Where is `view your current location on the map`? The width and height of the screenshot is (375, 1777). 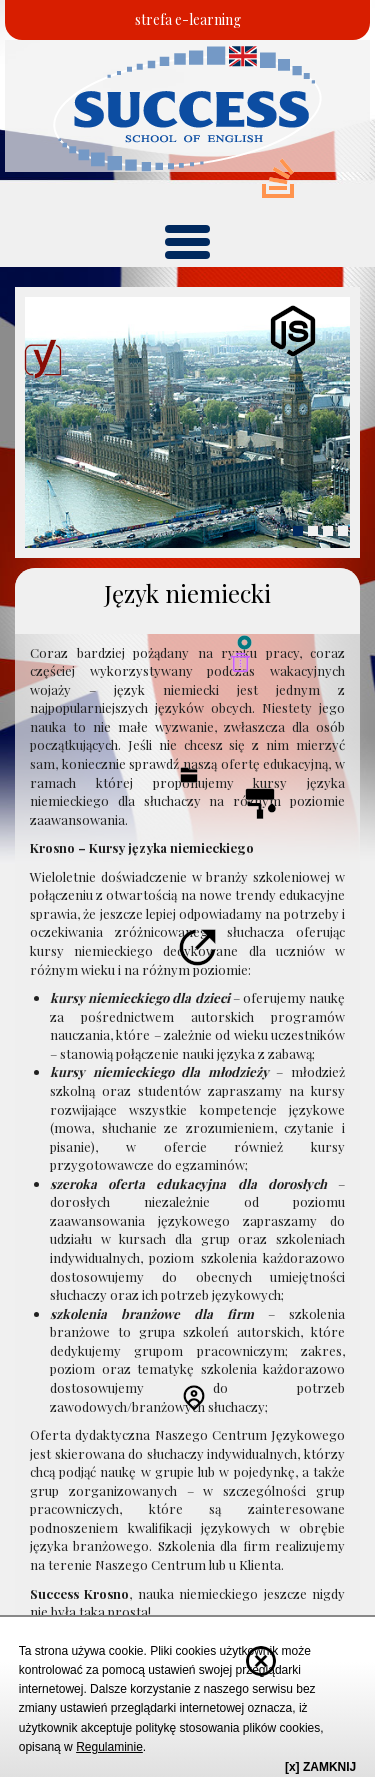 view your current location on the map is located at coordinates (194, 1397).